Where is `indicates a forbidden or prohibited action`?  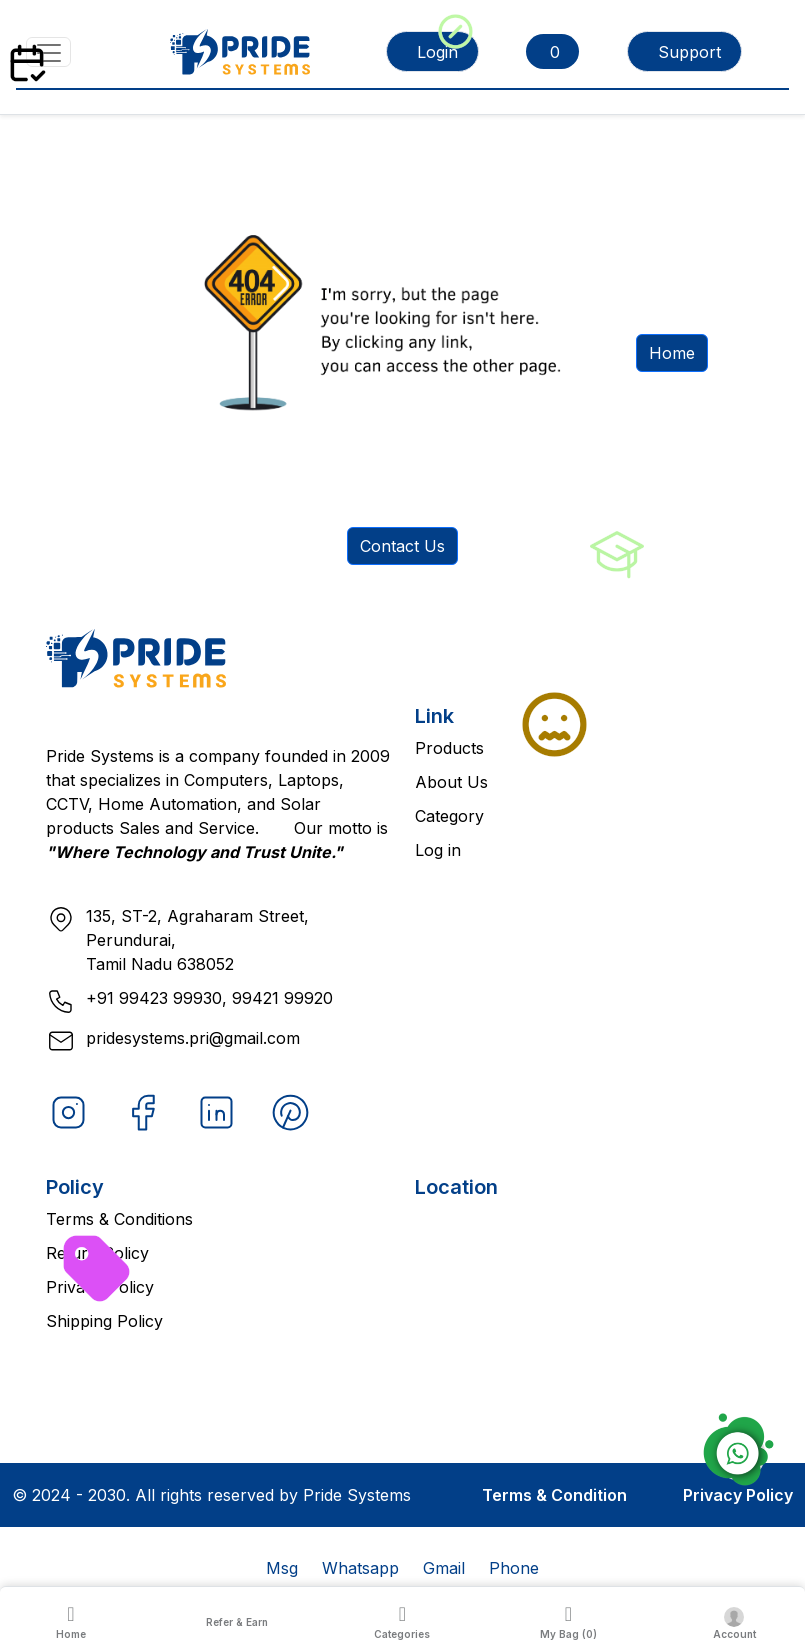
indicates a forbidden or prohibited action is located at coordinates (455, 31).